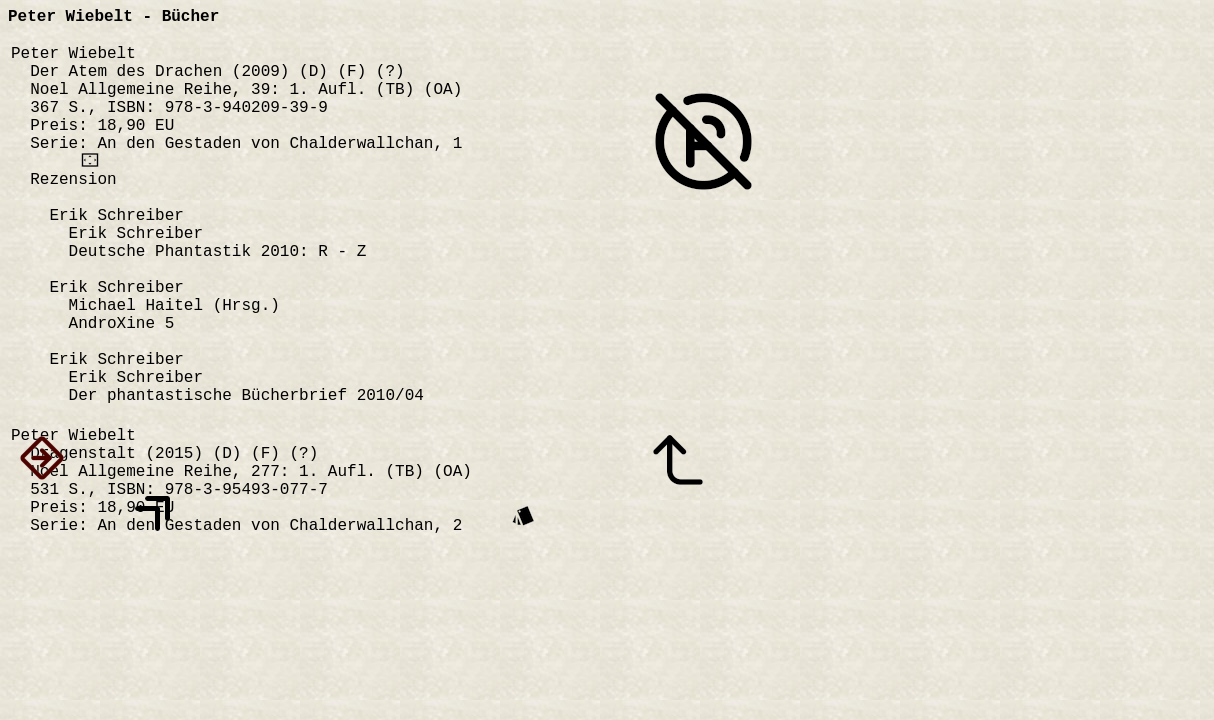 Image resolution: width=1214 pixels, height=720 pixels. What do you see at coordinates (42, 458) in the screenshot?
I see `get directions or navigation guidance` at bounding box center [42, 458].